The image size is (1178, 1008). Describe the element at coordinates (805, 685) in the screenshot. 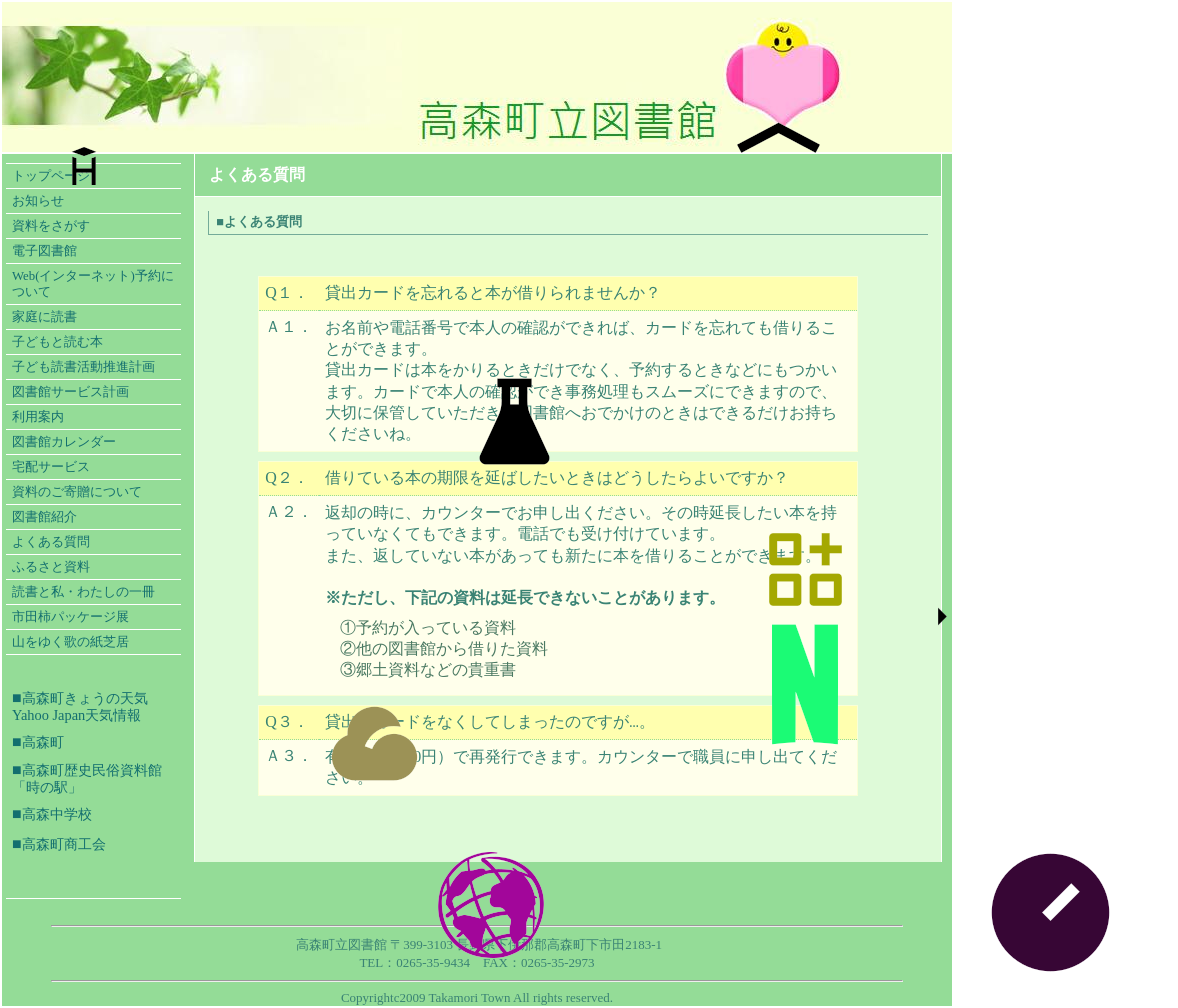

I see `open the Netflix app` at that location.